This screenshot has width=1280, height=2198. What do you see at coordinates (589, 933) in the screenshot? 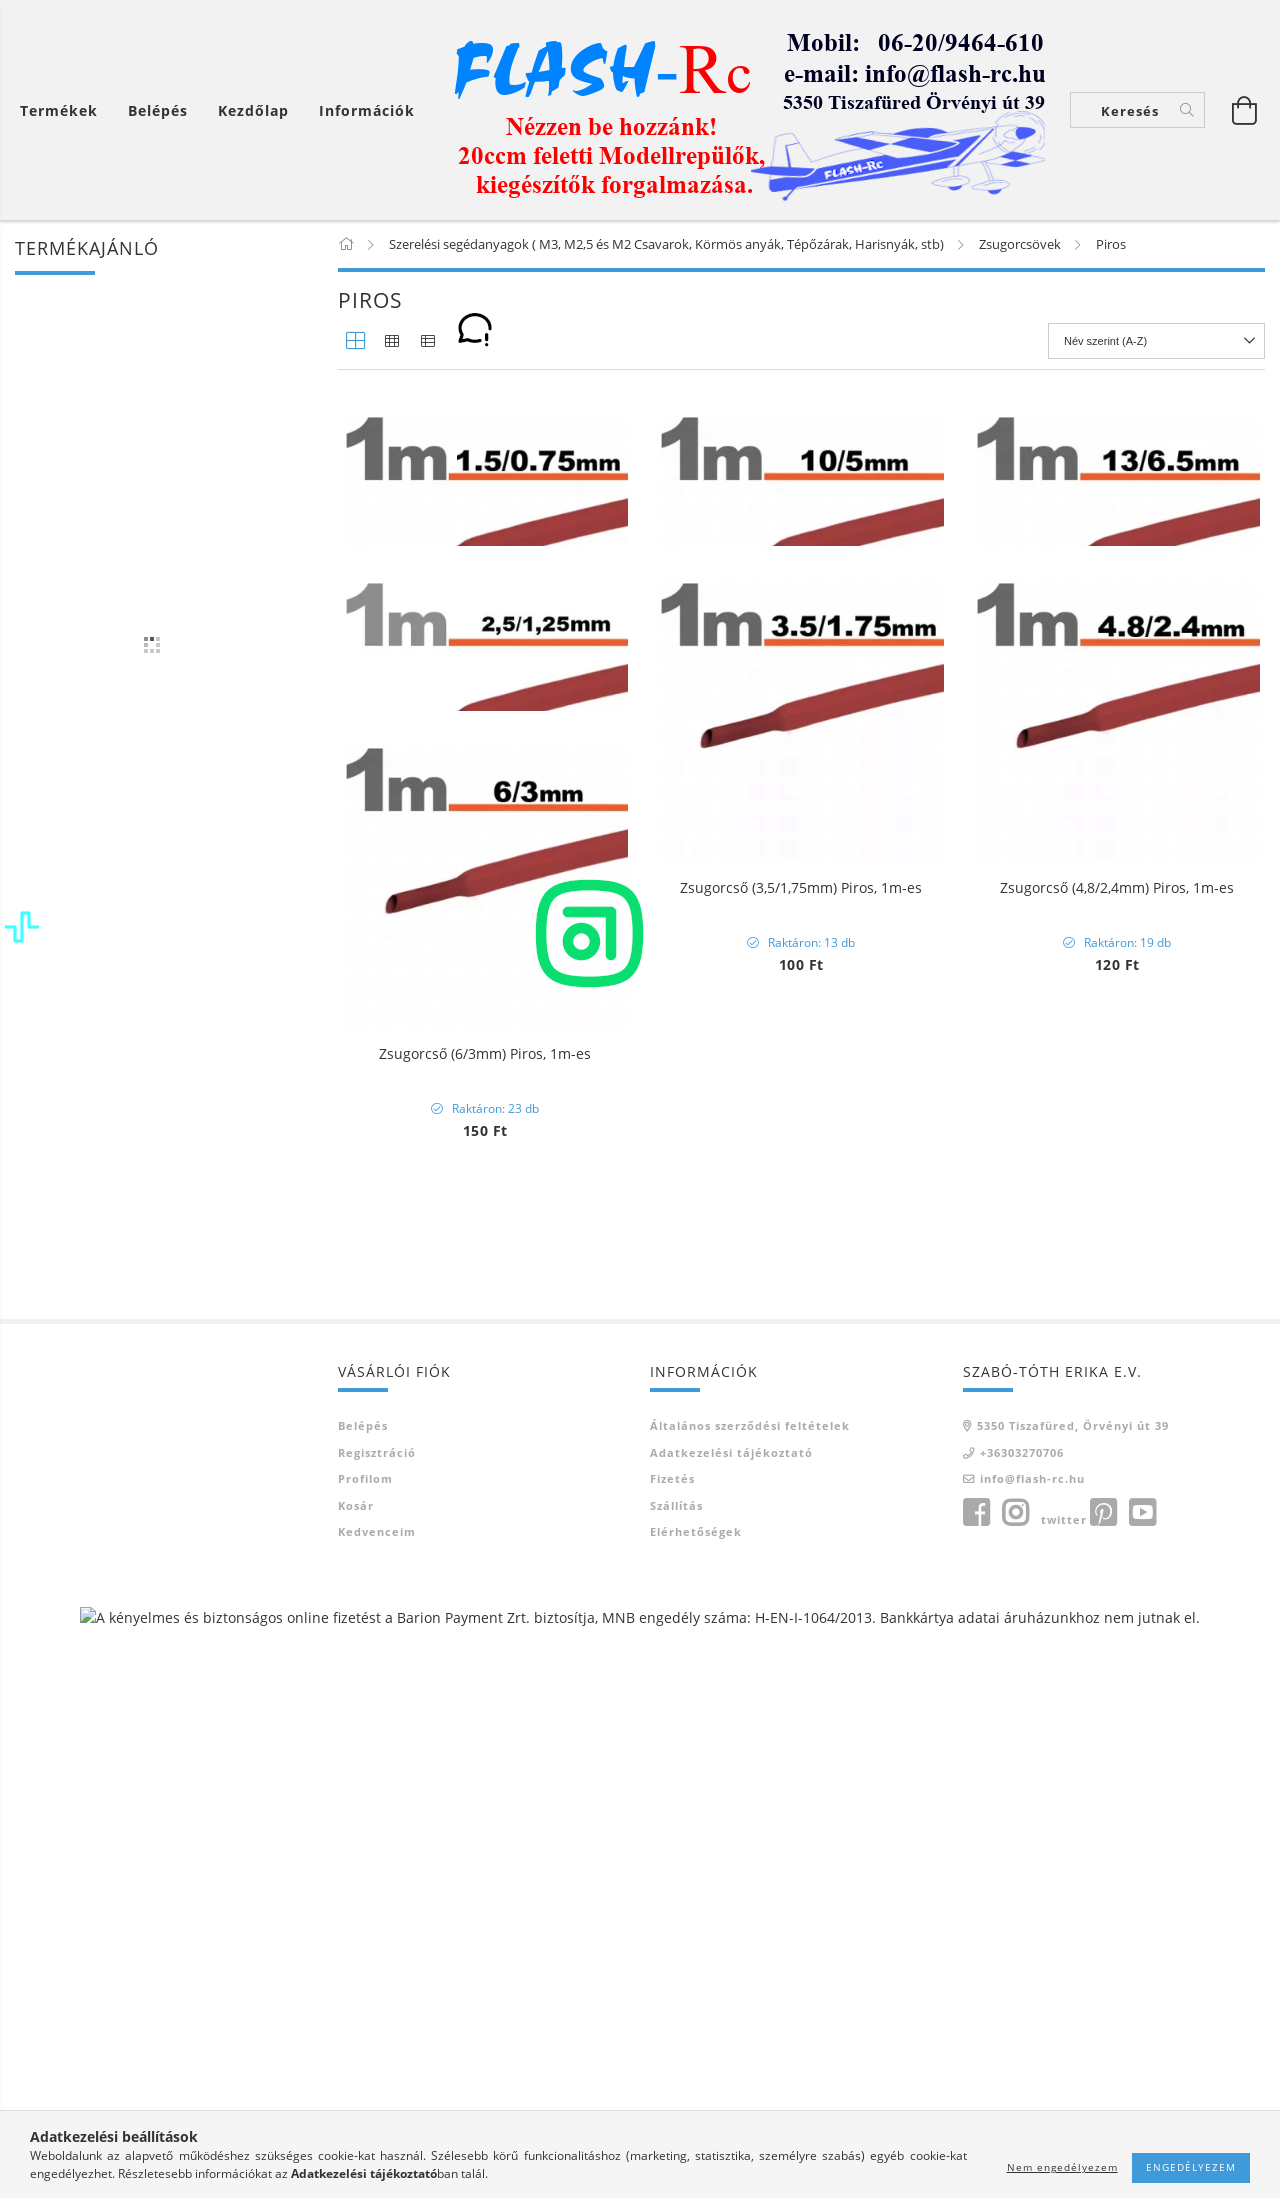
I see `abstract design platform logo` at bounding box center [589, 933].